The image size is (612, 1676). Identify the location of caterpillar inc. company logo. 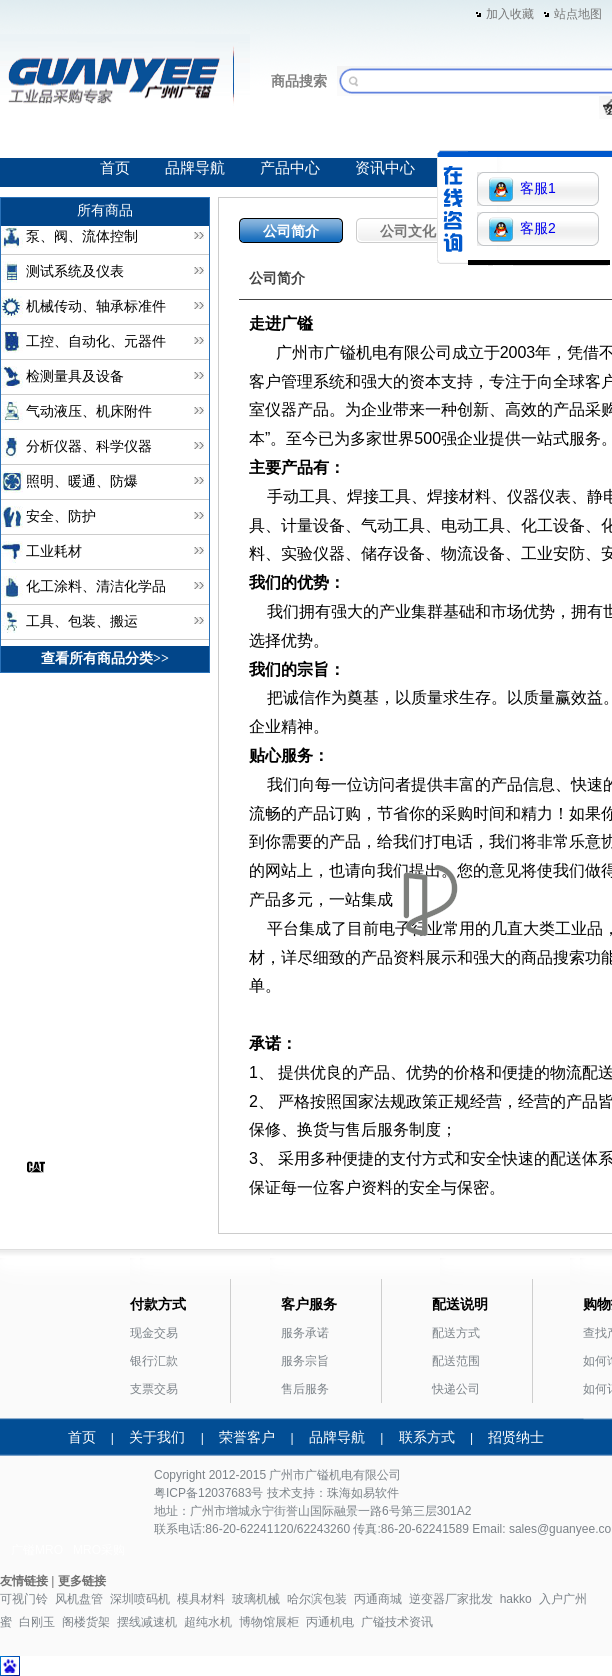
(36, 1167).